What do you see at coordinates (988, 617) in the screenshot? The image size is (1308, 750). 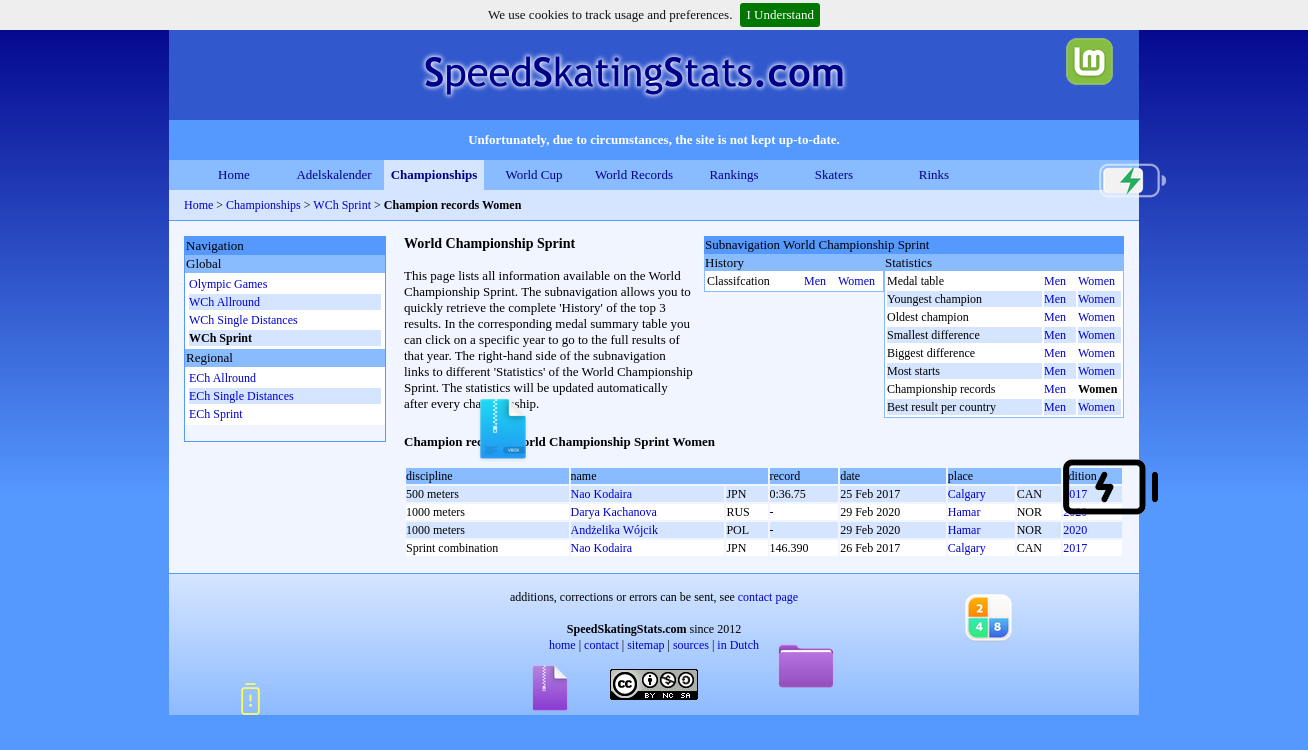 I see `launch the 2048 puzzle game` at bounding box center [988, 617].